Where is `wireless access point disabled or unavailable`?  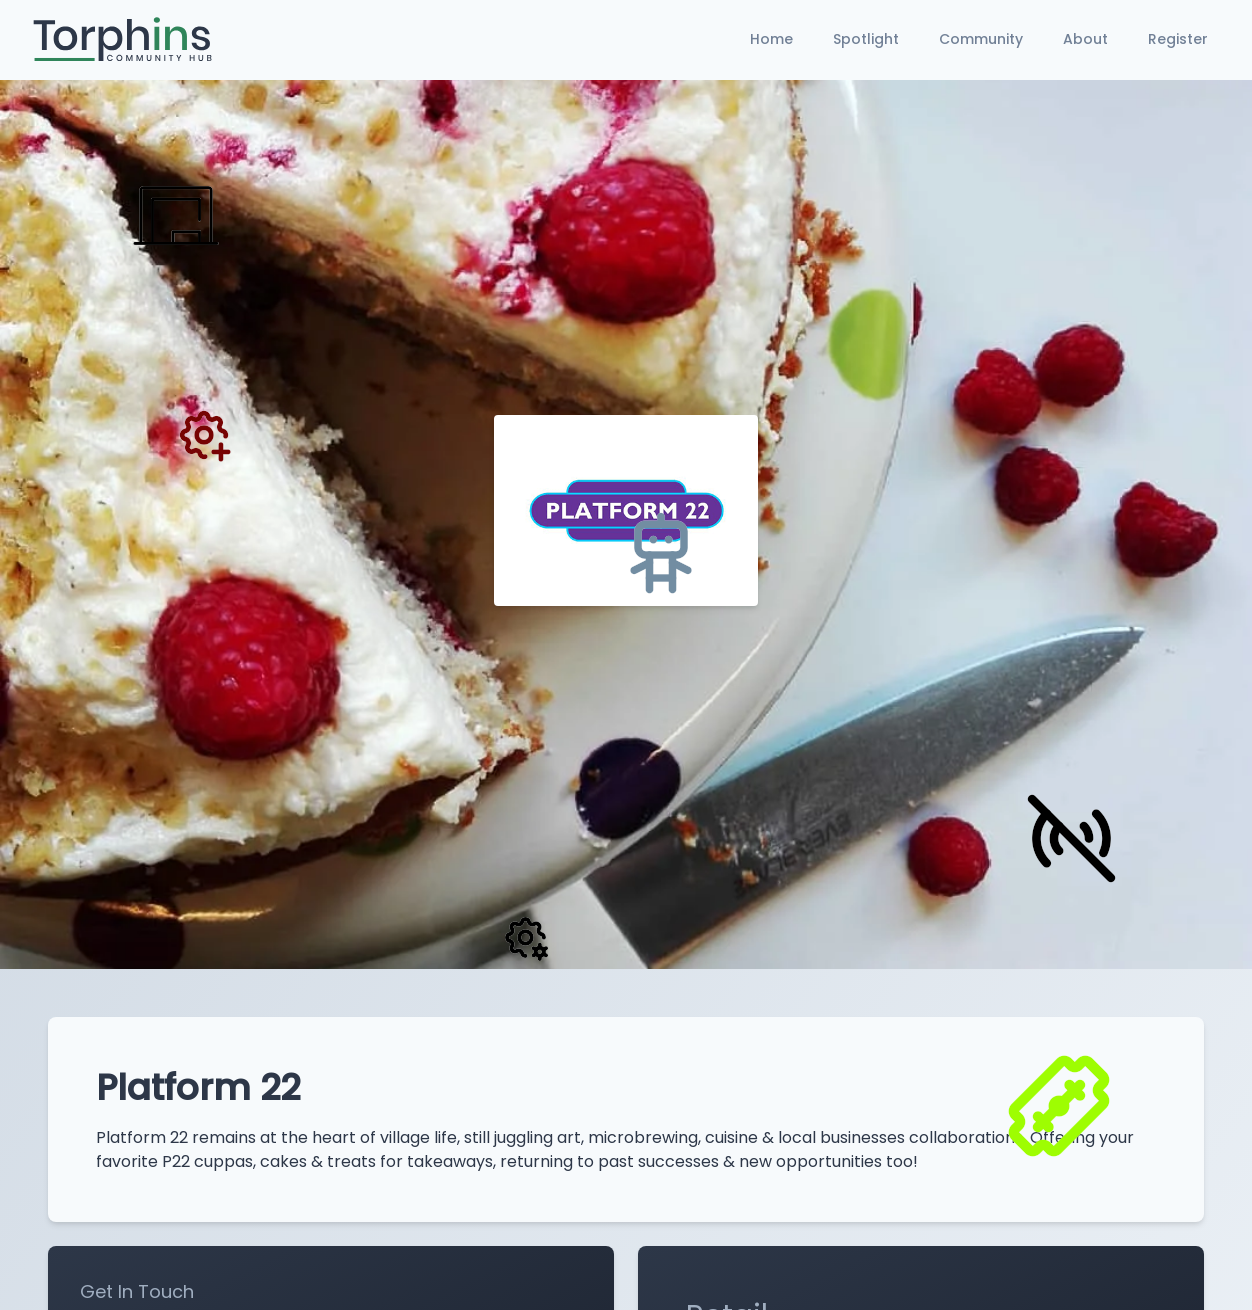
wireless access point disabled or unavailable is located at coordinates (1071, 838).